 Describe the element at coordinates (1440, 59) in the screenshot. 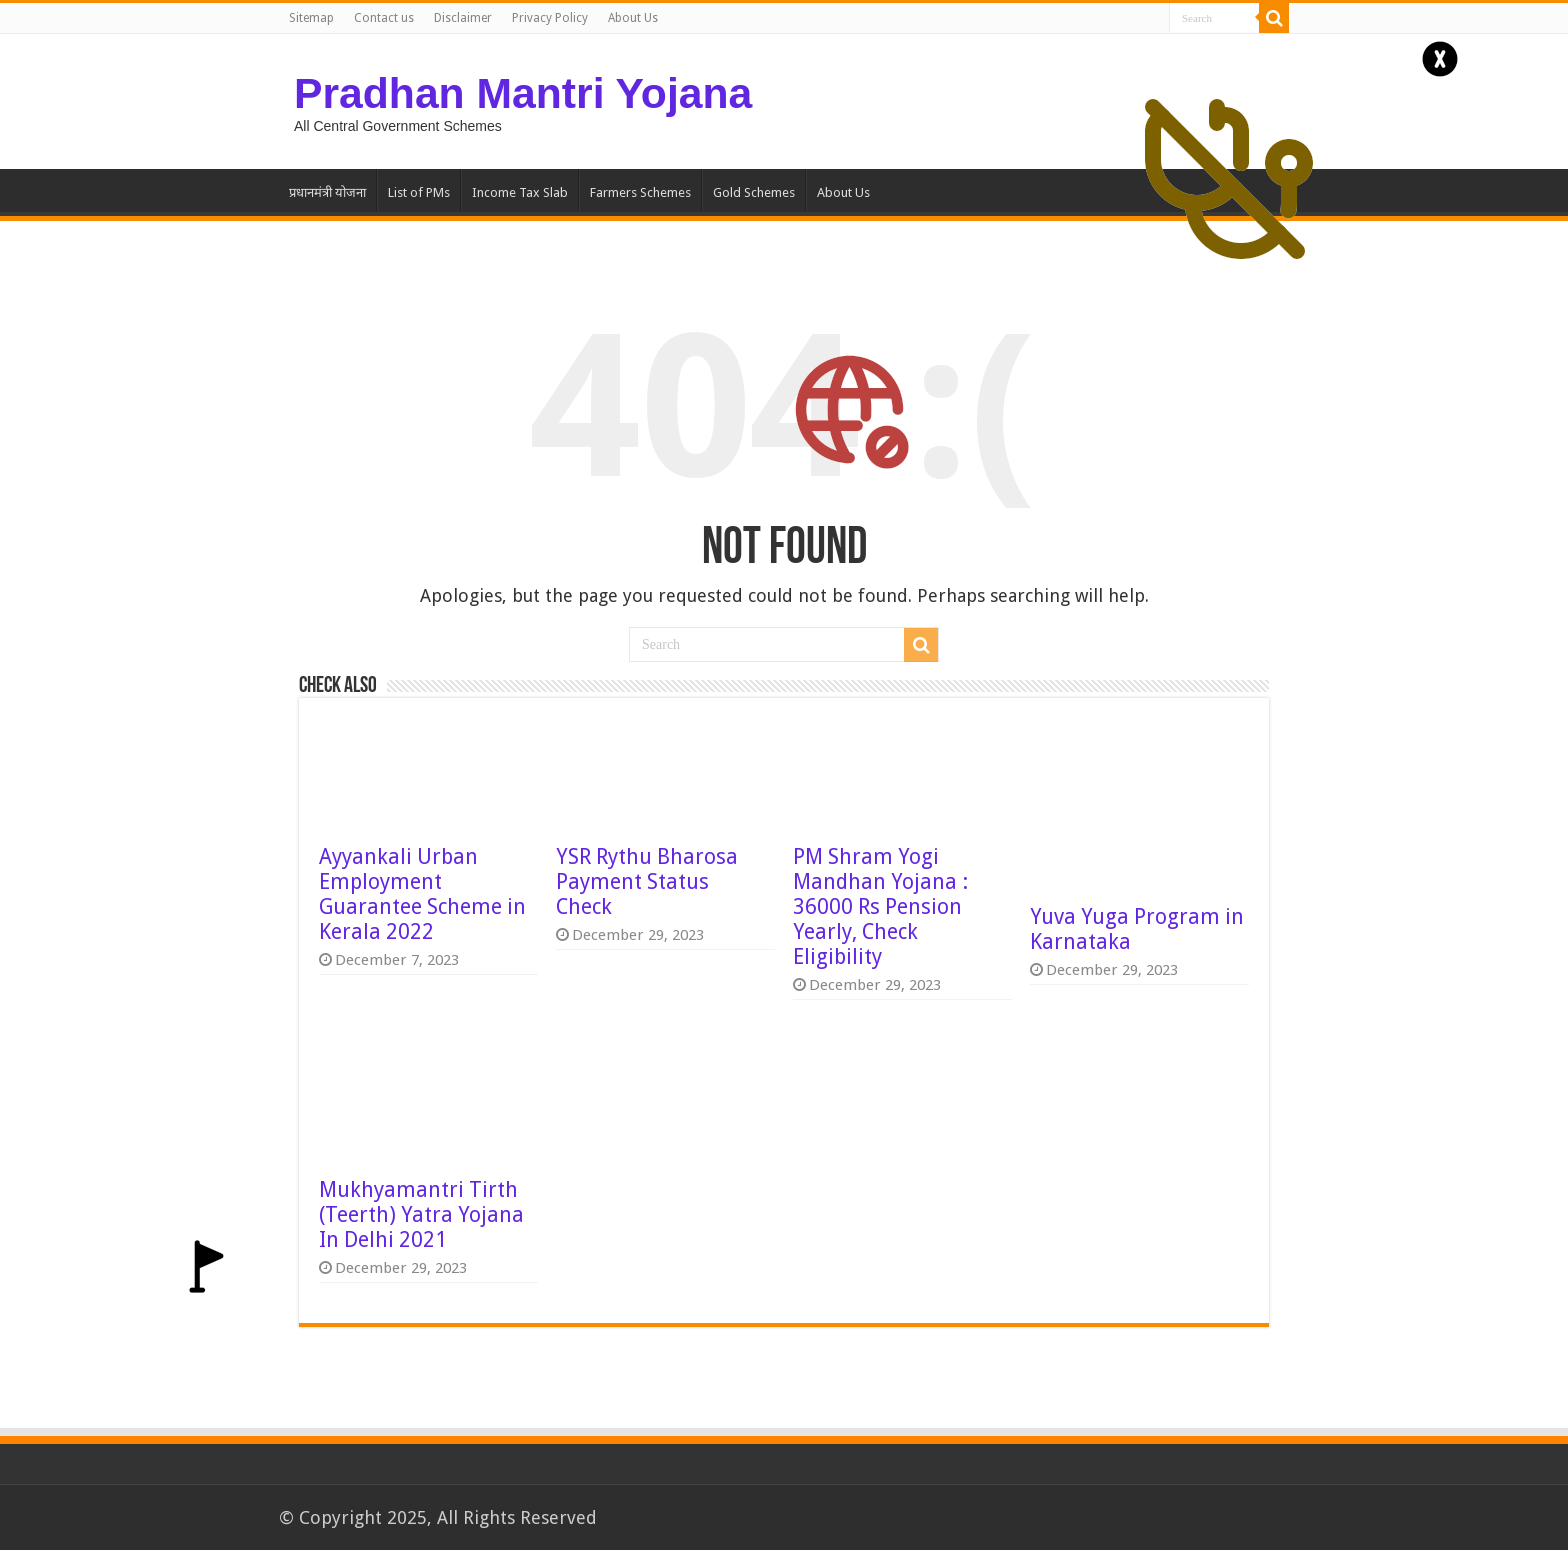

I see `close or dismiss a dialog` at that location.